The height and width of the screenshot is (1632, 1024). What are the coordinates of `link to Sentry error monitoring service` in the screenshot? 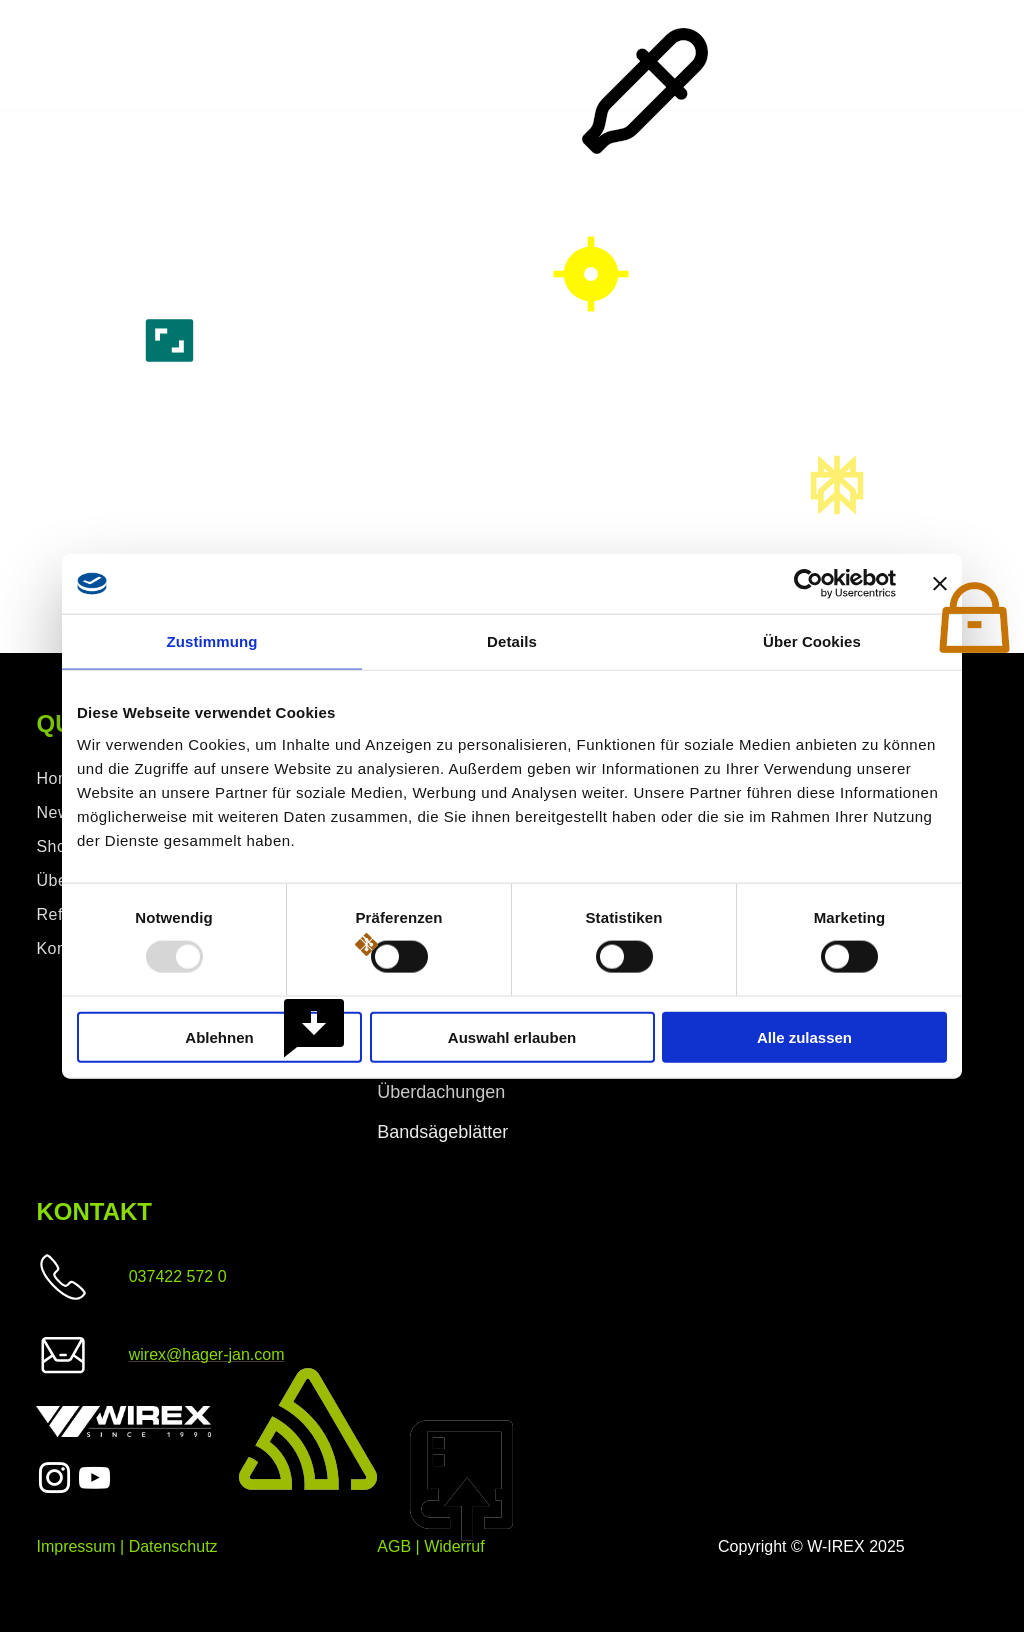 It's located at (308, 1429).